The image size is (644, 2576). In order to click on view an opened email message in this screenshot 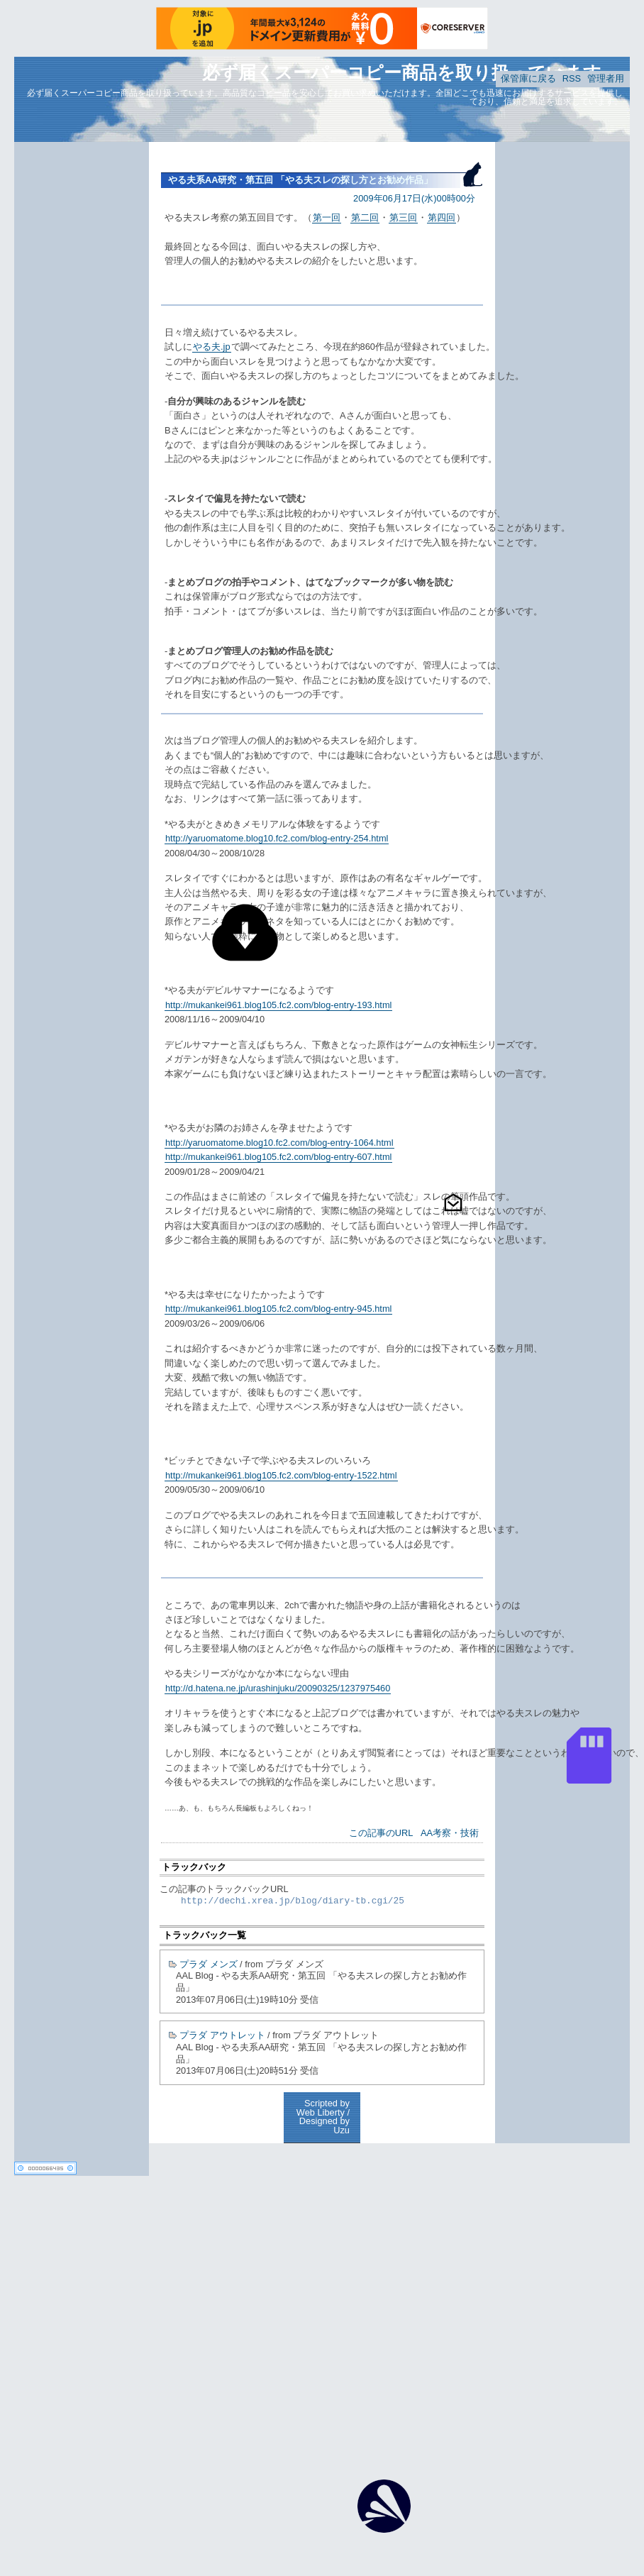, I will do `click(453, 1203)`.